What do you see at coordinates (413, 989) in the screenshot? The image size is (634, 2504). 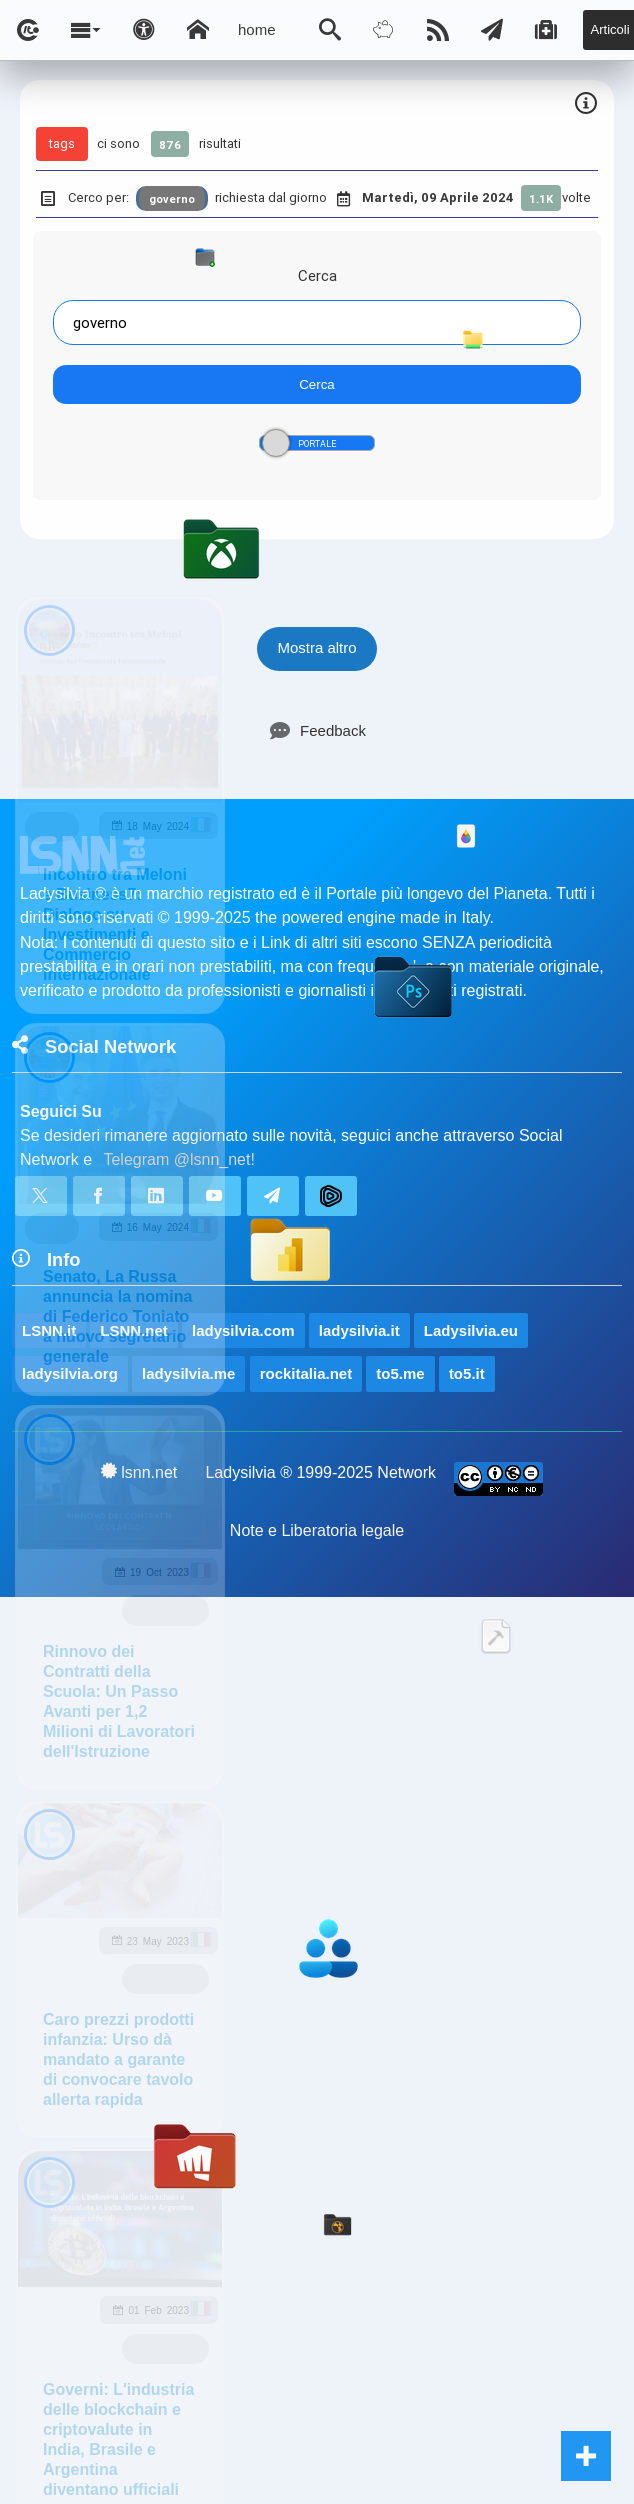 I see `open folder containing Adobe Photoshop Express files` at bounding box center [413, 989].